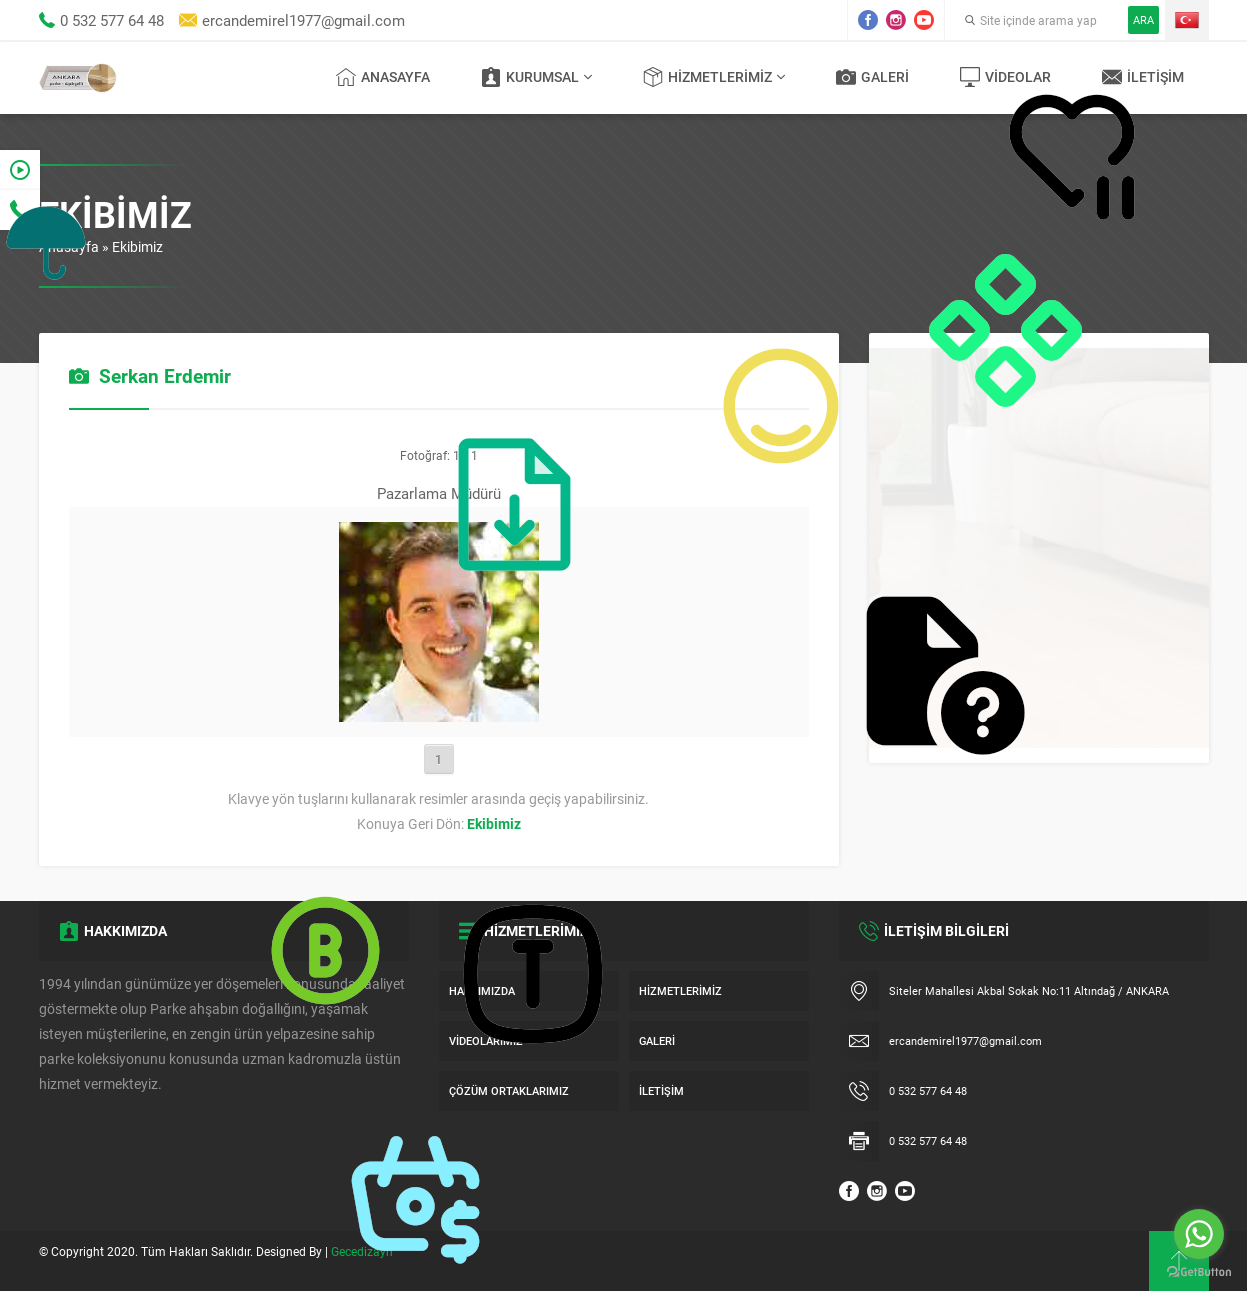  I want to click on indicates item or option labeled "B", so click(325, 950).